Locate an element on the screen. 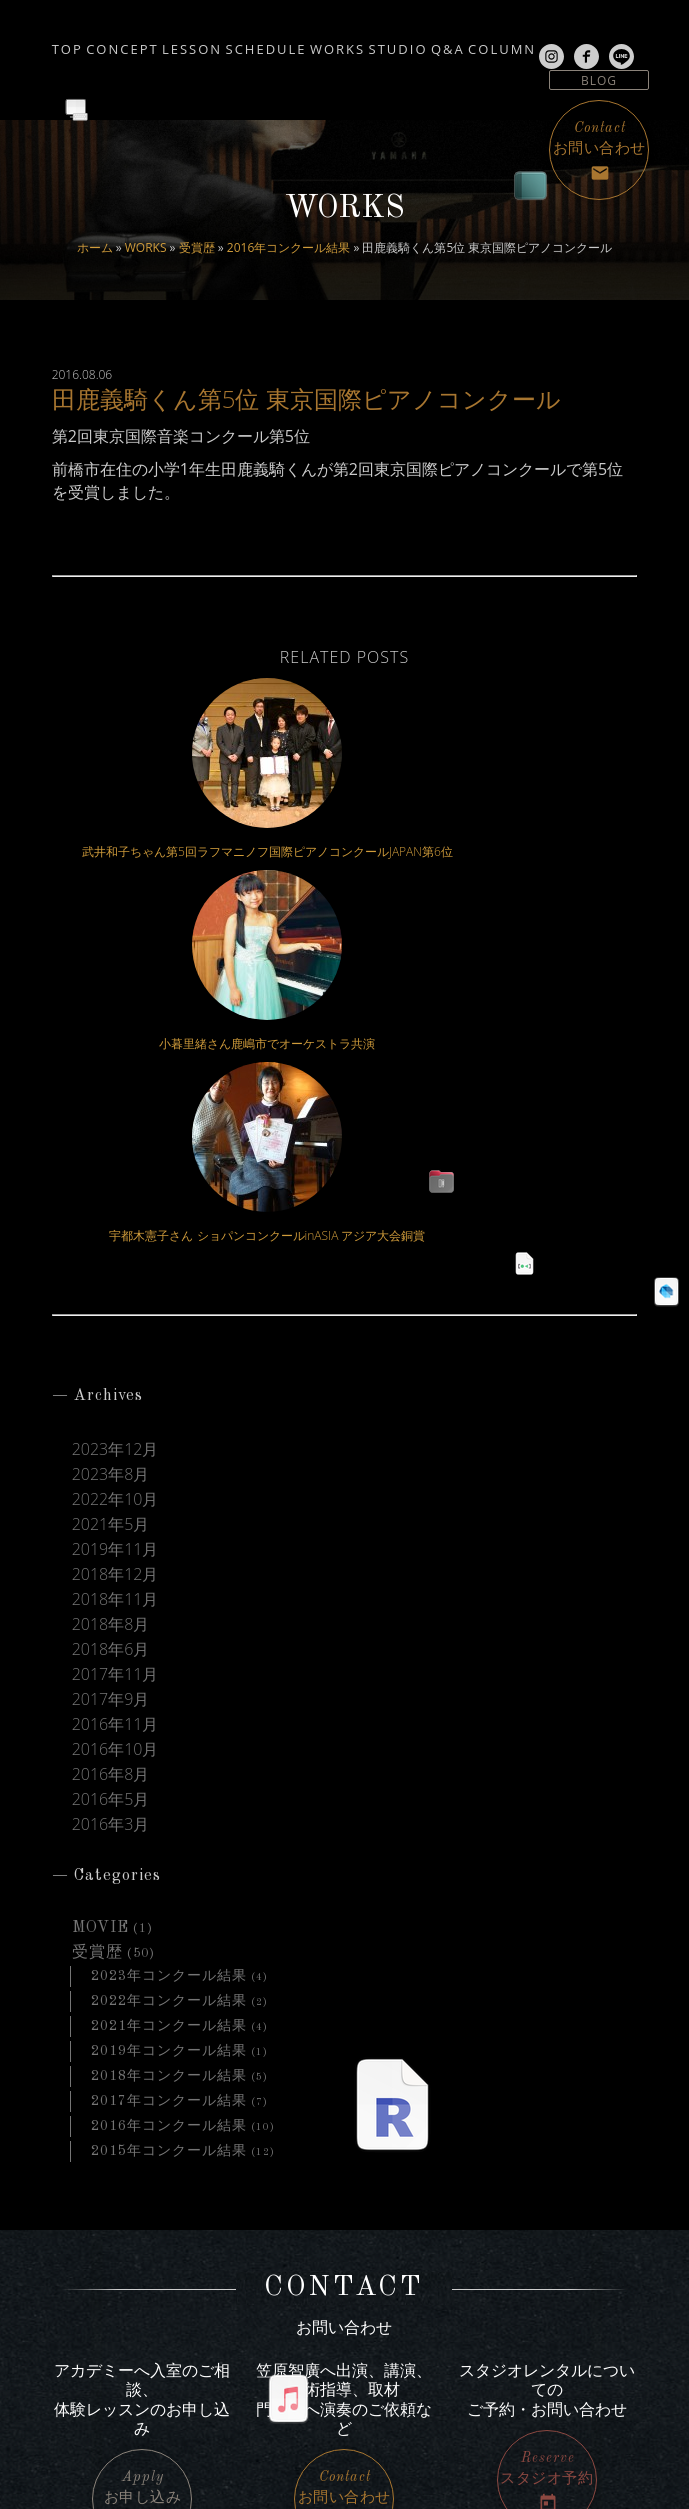 This screenshot has width=689, height=2509. access computer or desktop settings is located at coordinates (76, 109).